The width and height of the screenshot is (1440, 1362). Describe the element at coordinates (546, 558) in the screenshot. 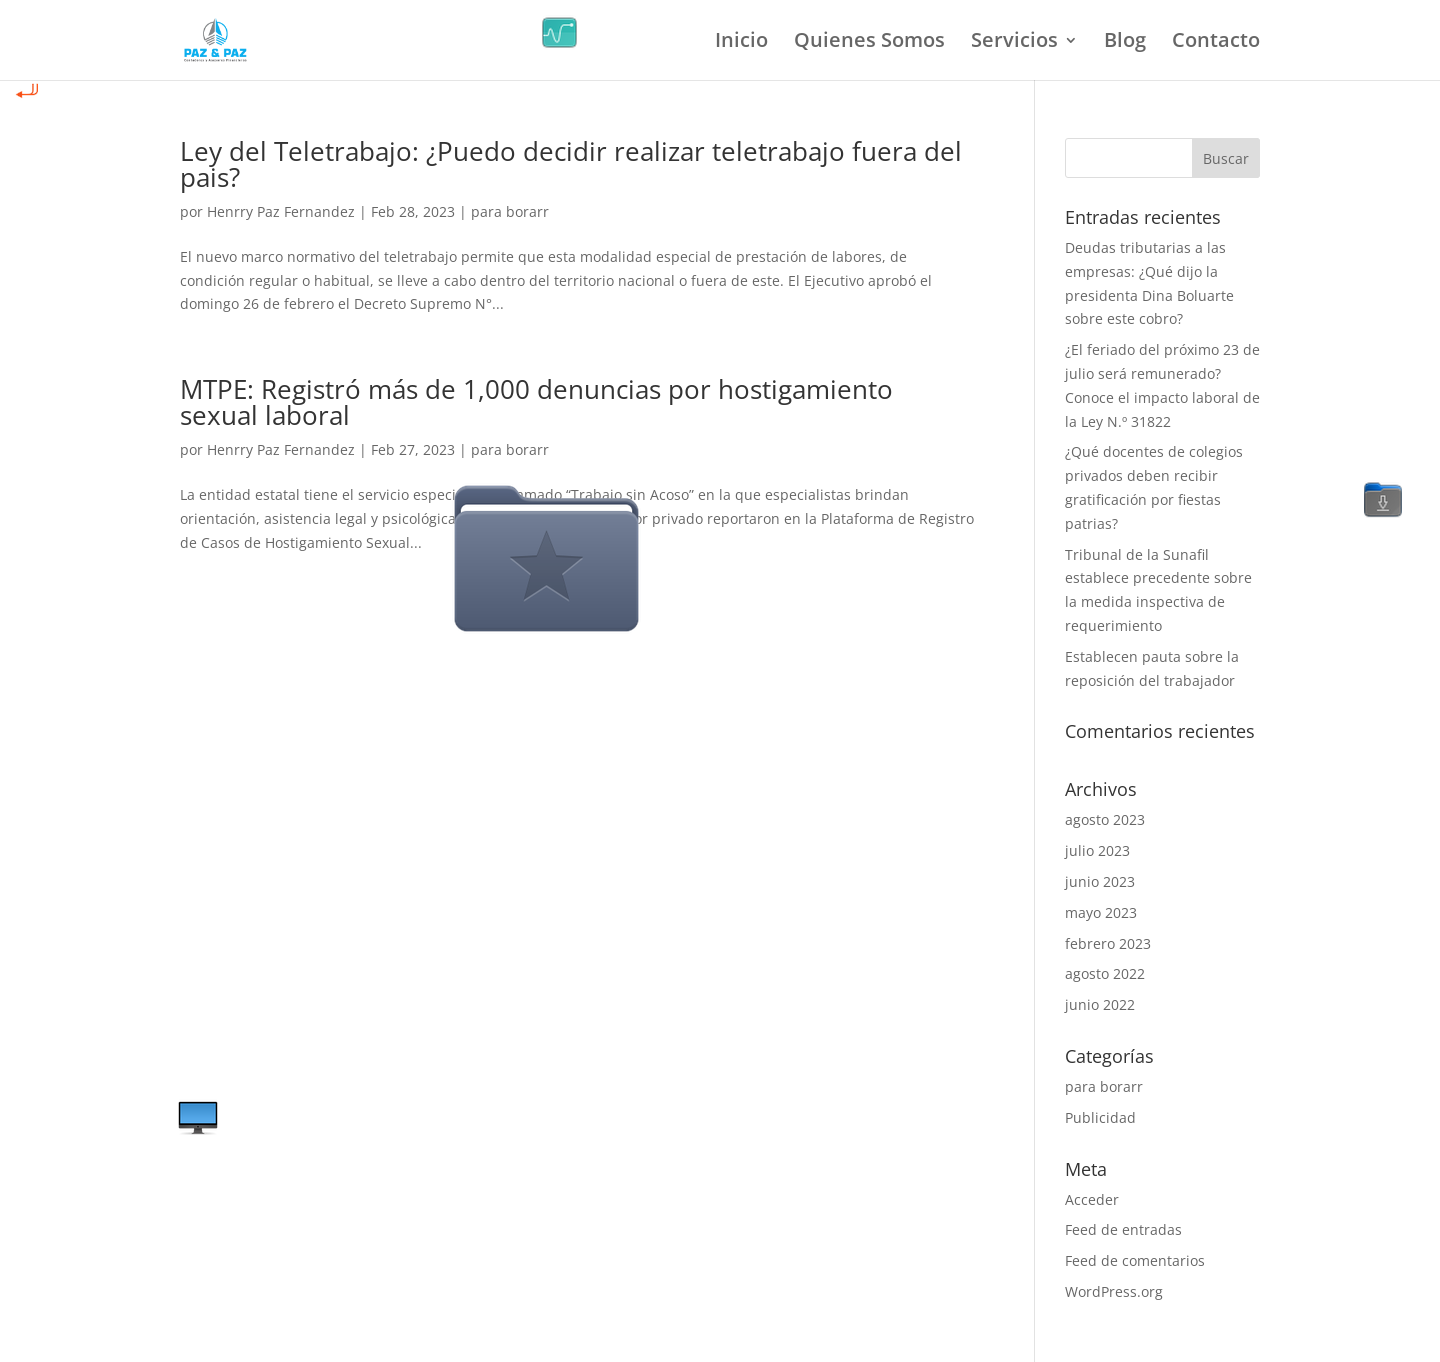

I see `open bookmarked or favorite files` at that location.